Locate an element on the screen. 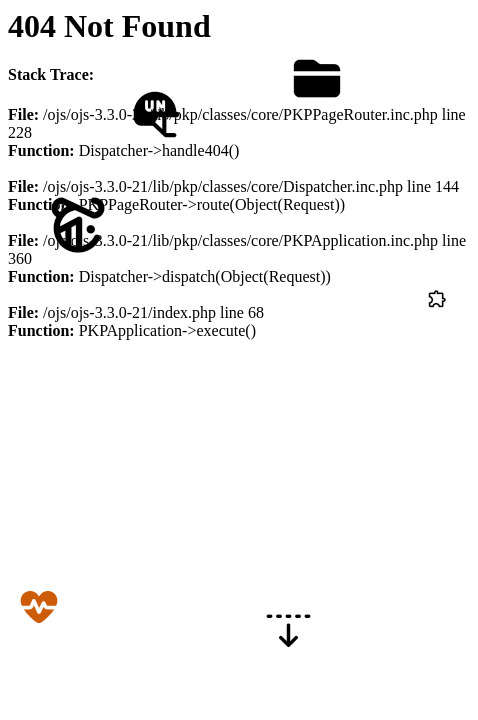 The image size is (478, 720). indicates united nations peacekeeping forces is located at coordinates (156, 114).